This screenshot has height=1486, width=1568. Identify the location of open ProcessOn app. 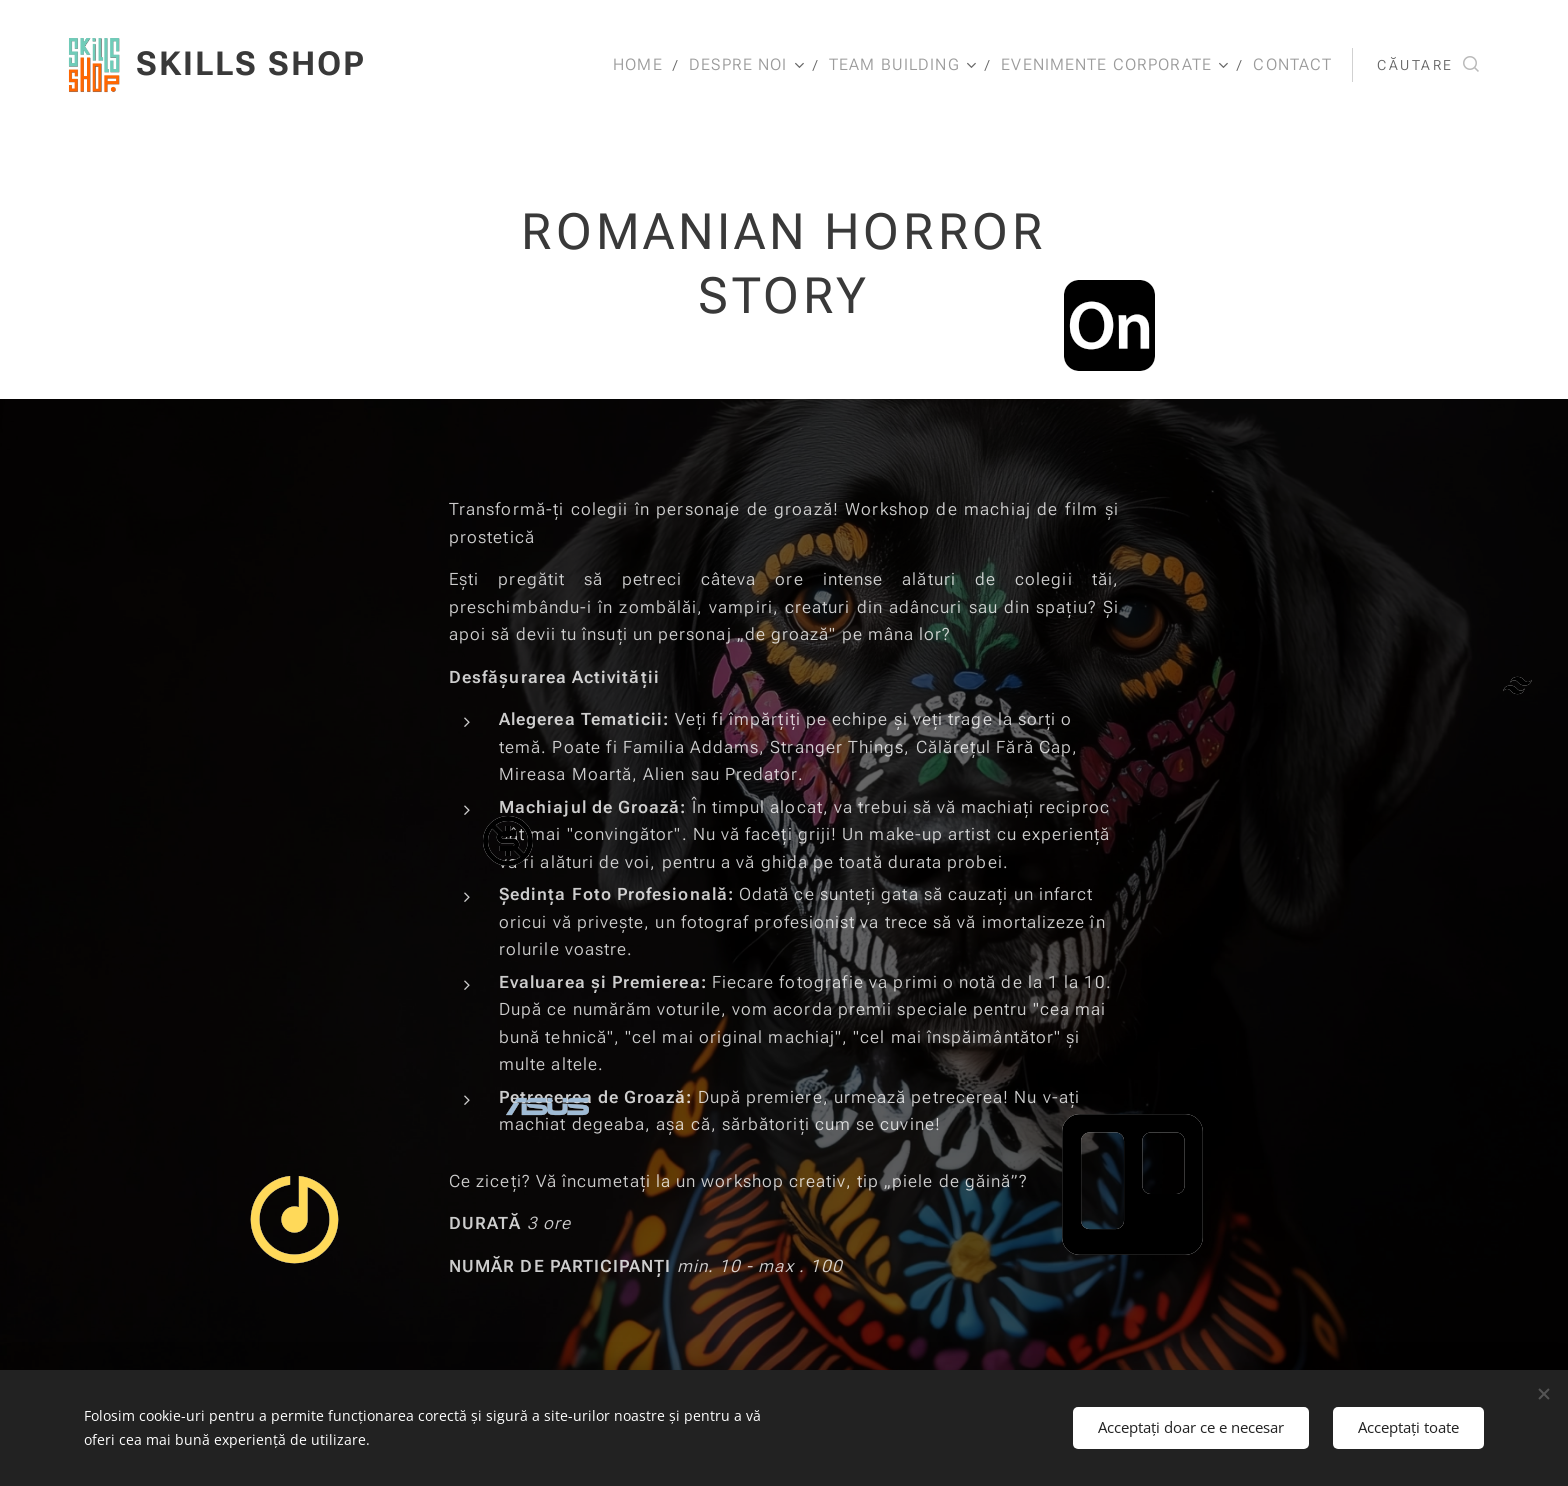
(1109, 325).